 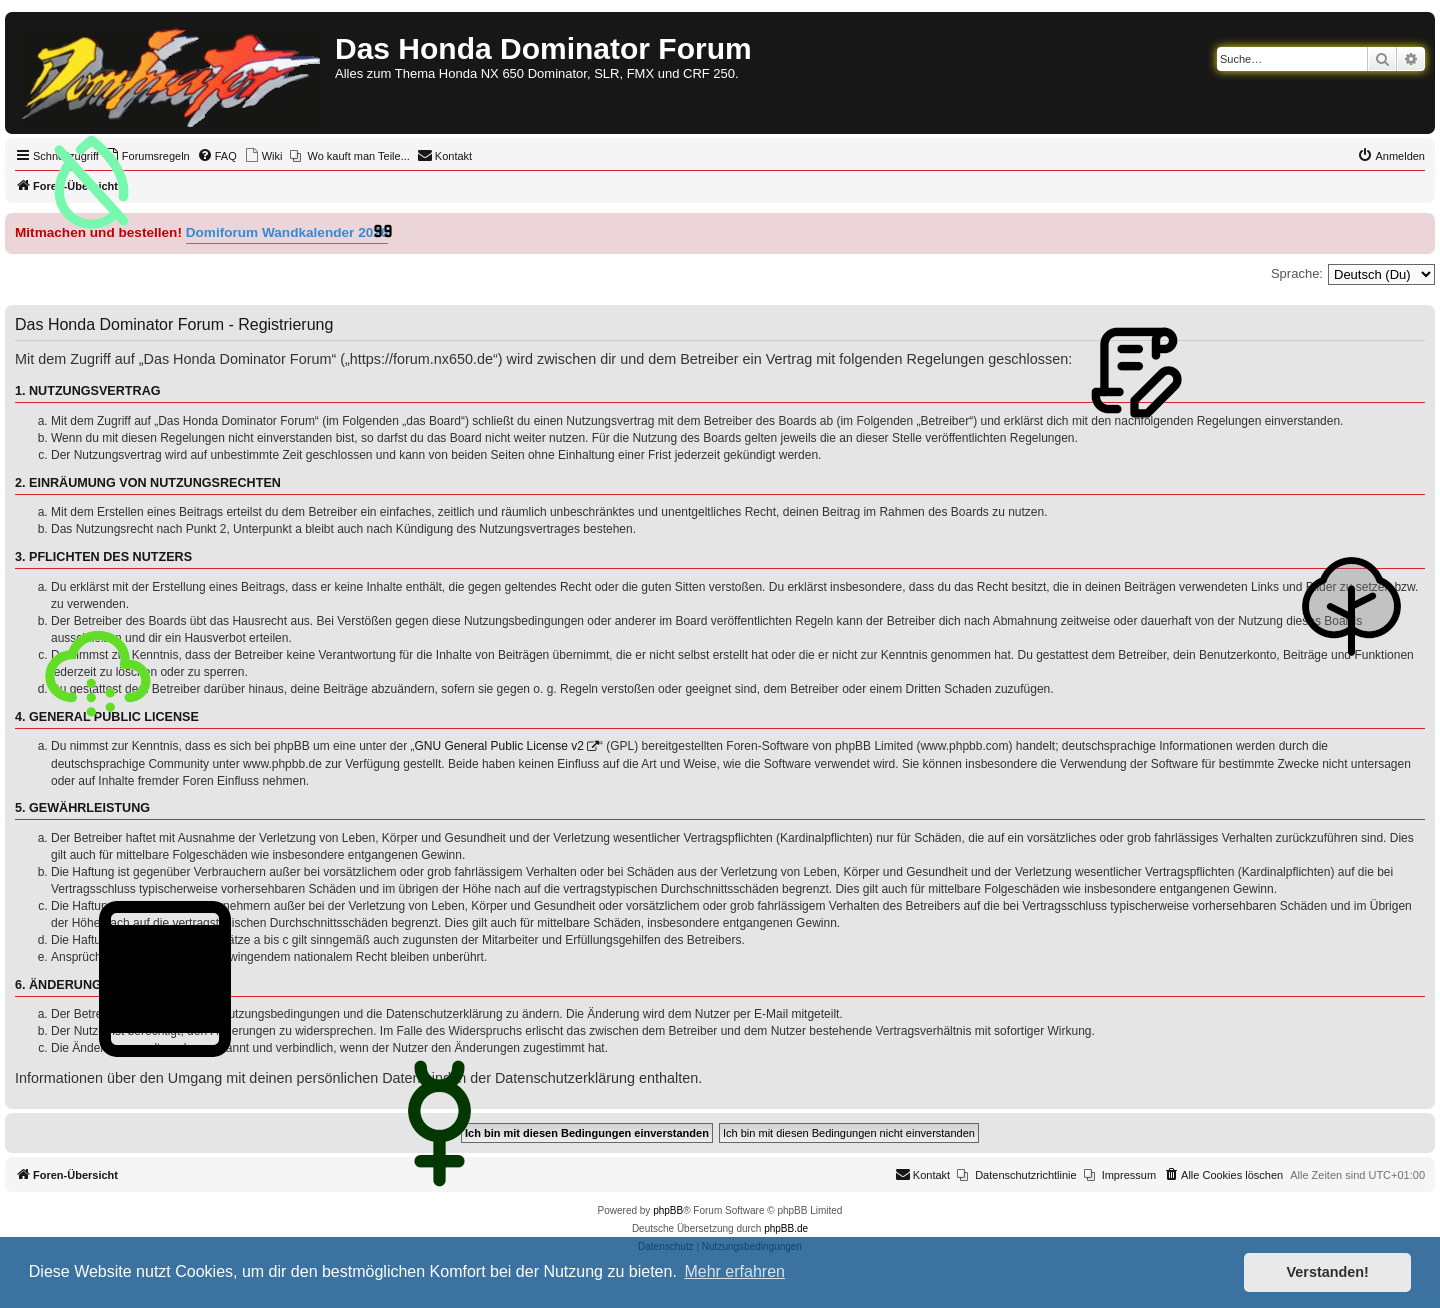 What do you see at coordinates (165, 979) in the screenshot?
I see `switch to tablet view` at bounding box center [165, 979].